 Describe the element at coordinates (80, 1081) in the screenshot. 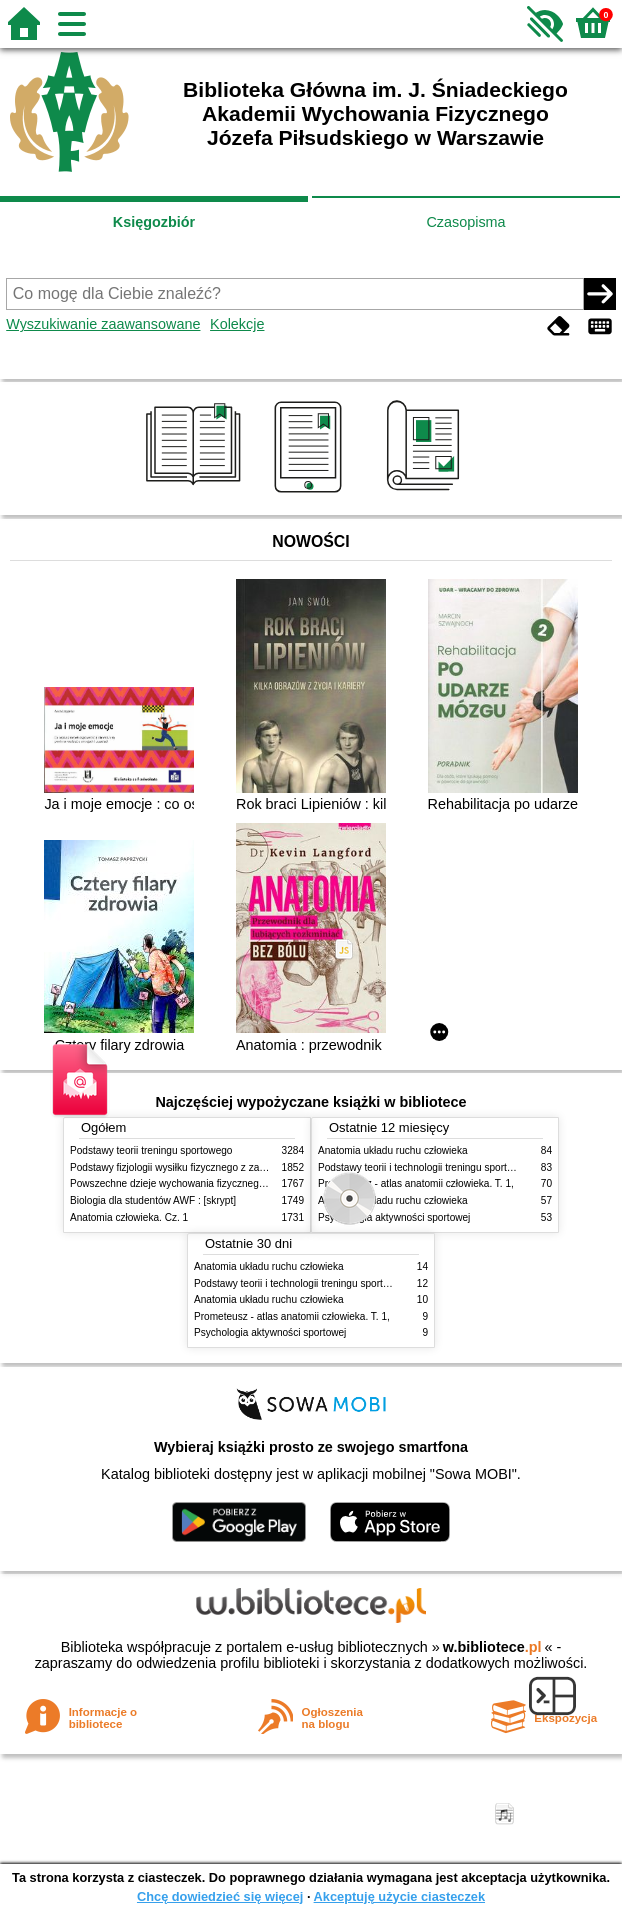

I see `a partially downloaded or incomplete email message file` at that location.